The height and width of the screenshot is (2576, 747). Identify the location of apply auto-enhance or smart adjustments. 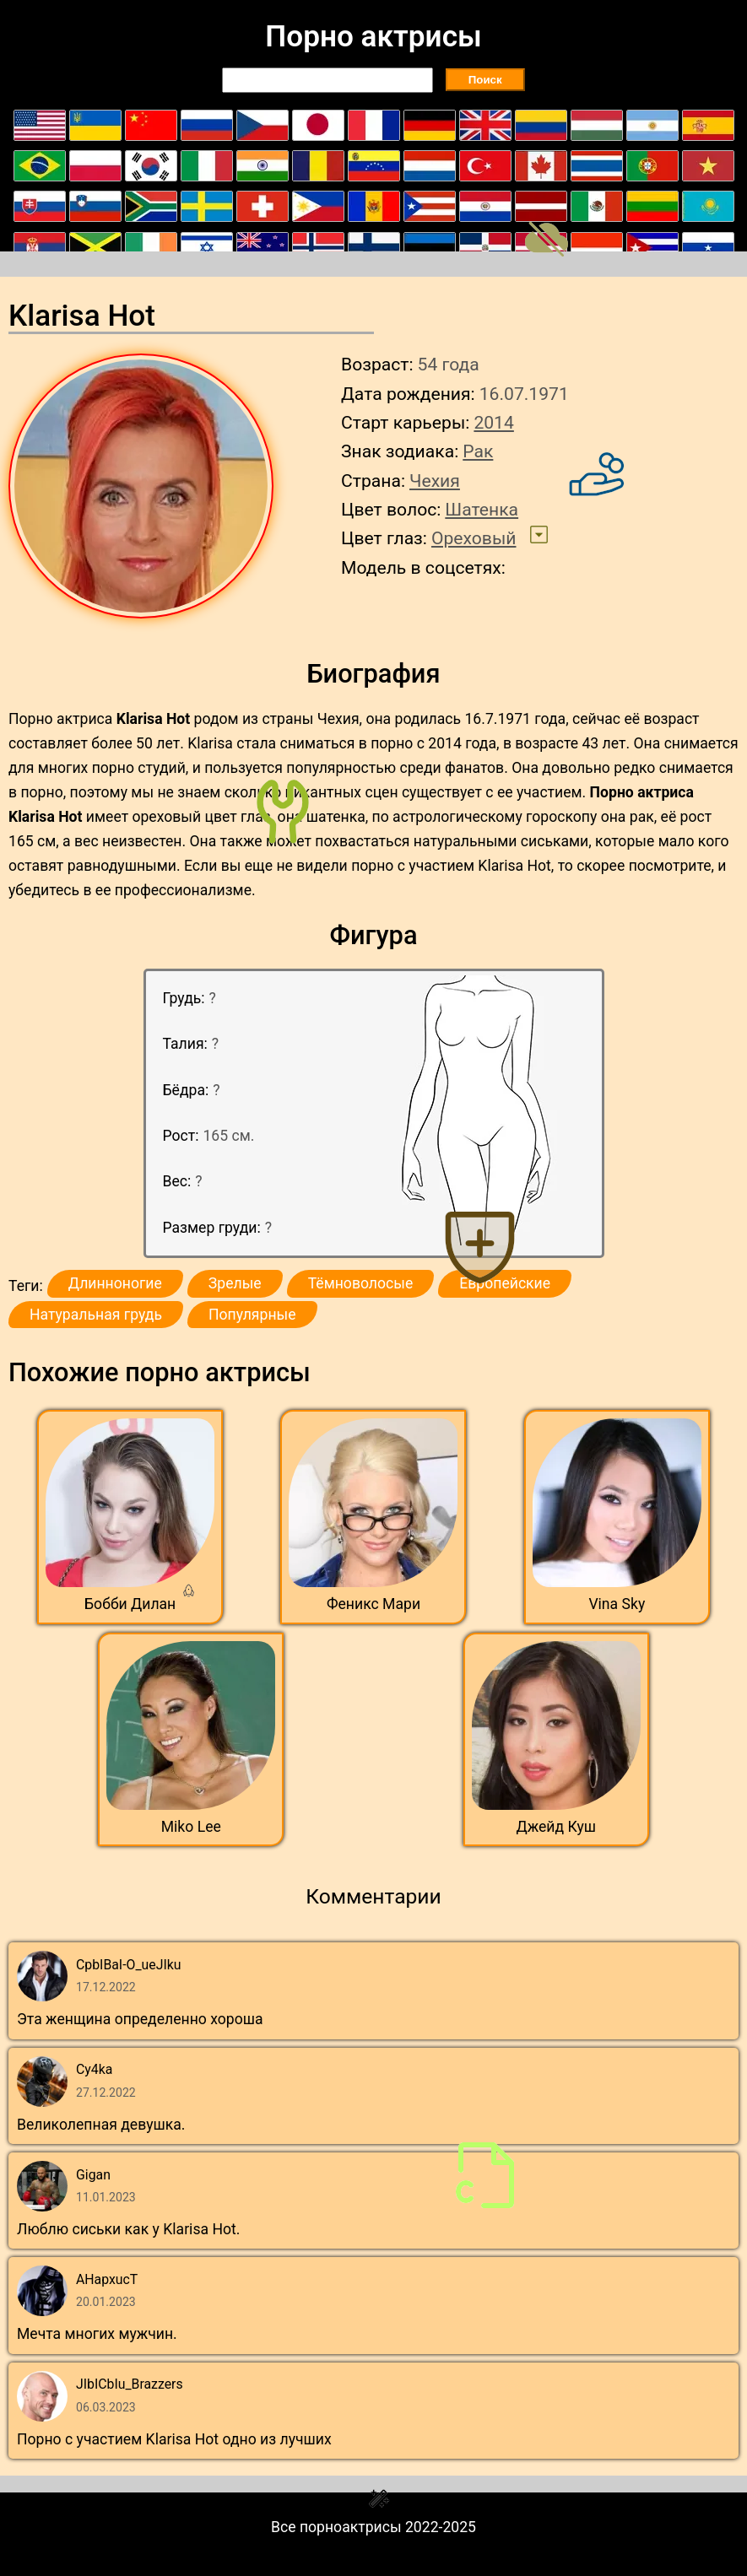
(378, 2498).